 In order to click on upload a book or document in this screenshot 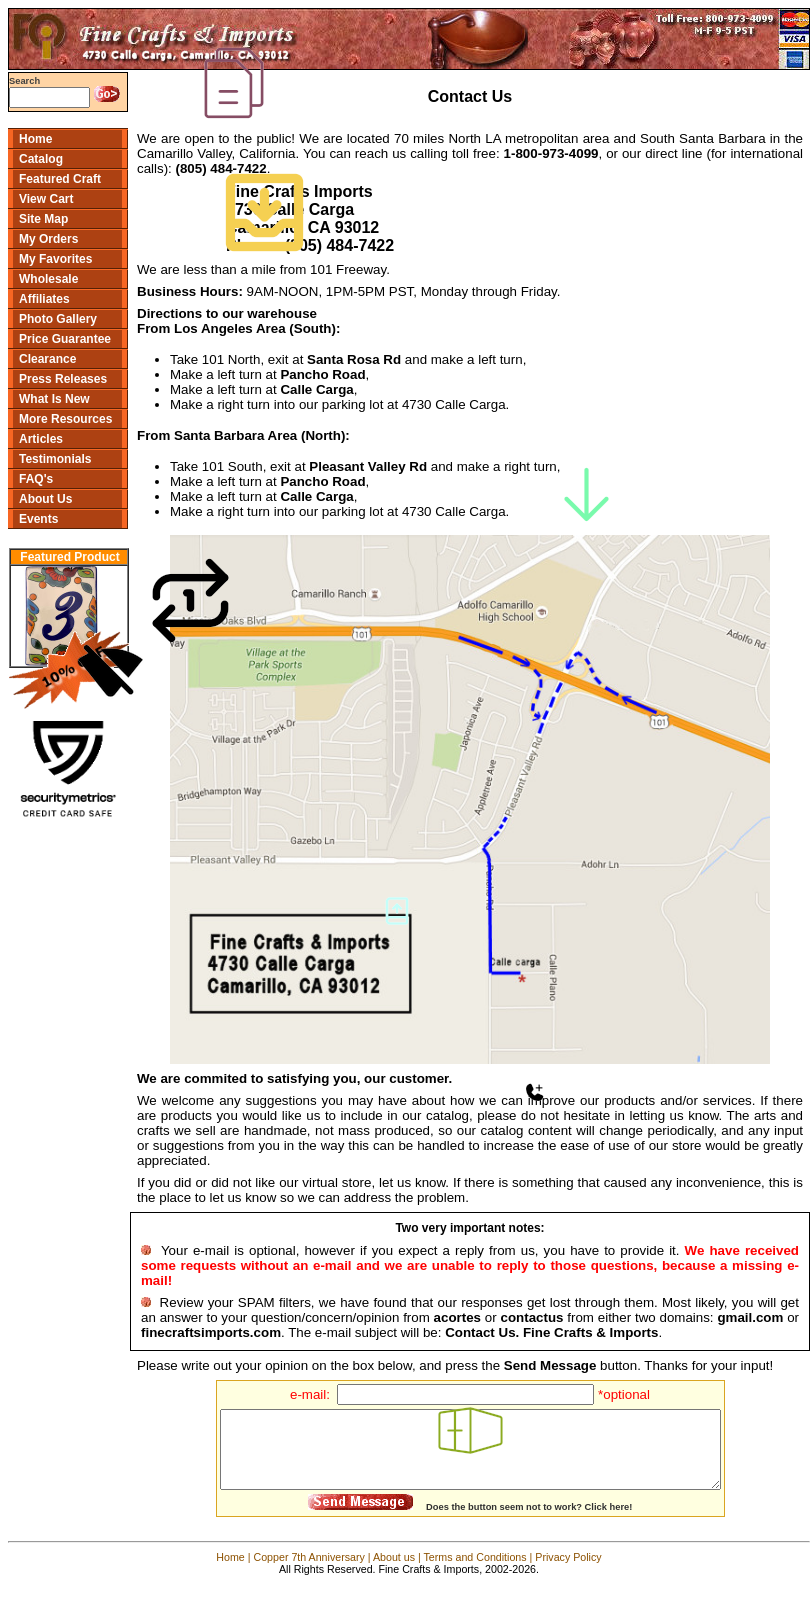, I will do `click(397, 911)`.